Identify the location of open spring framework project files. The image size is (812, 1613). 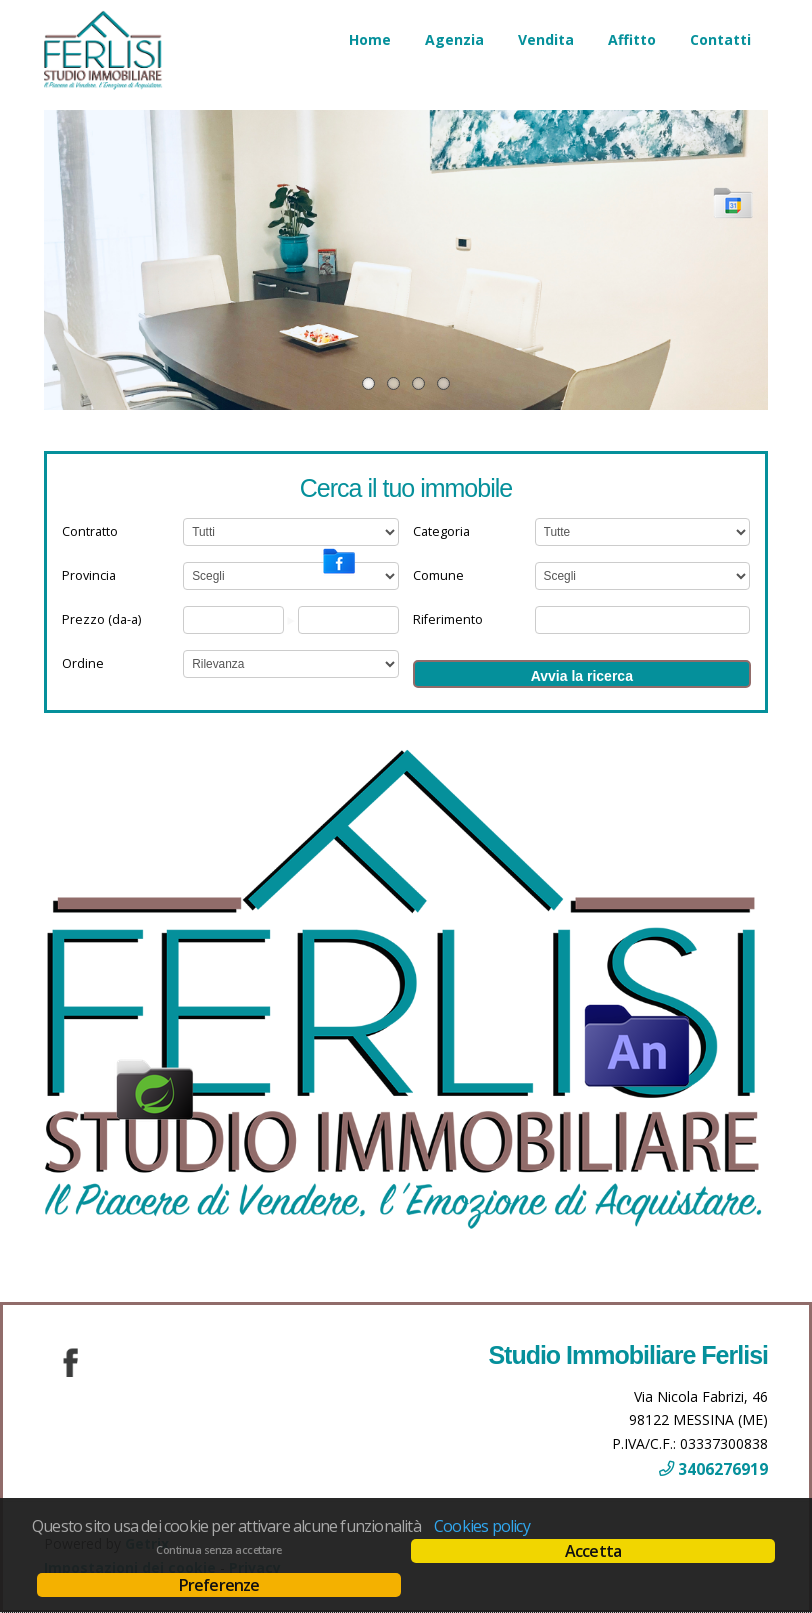
(154, 1091).